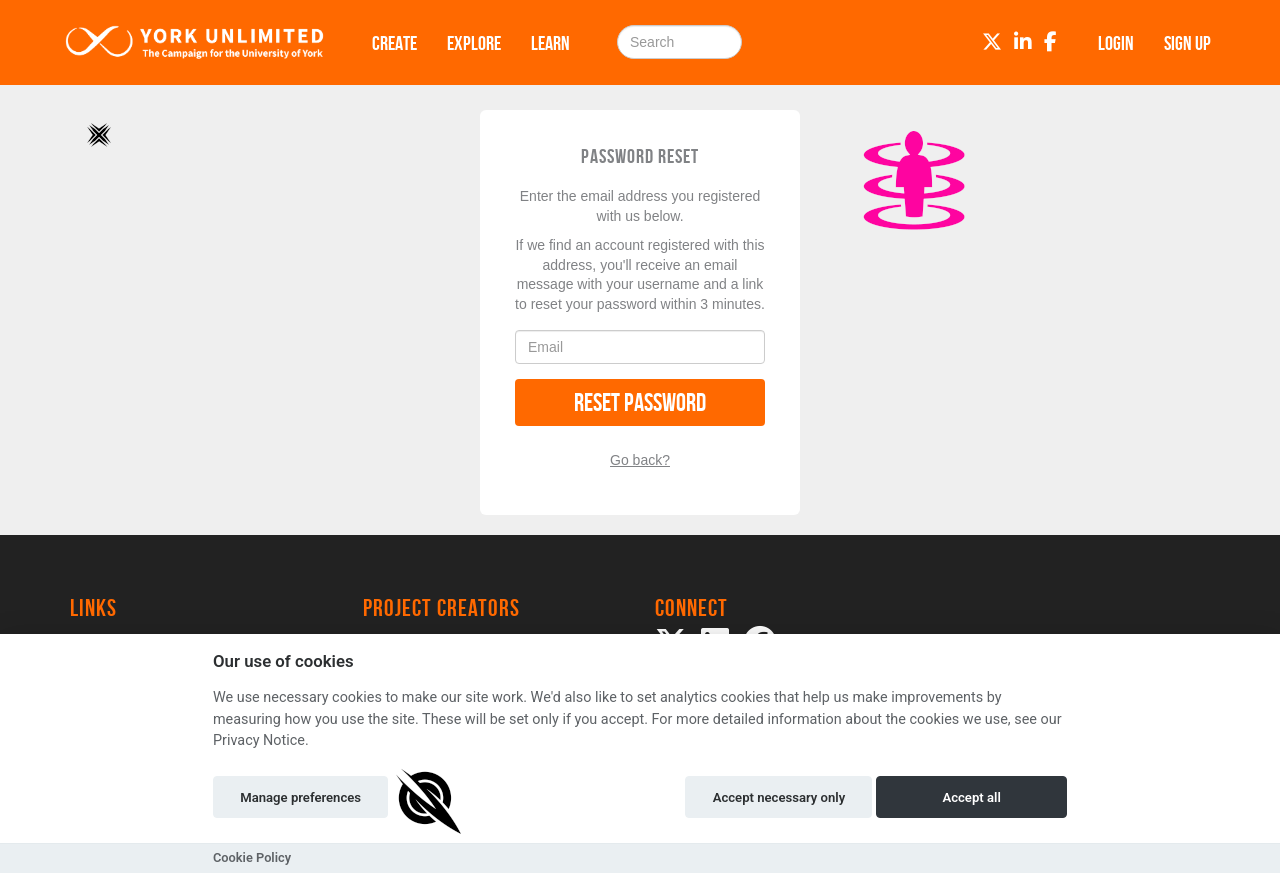 Image resolution: width=1280 pixels, height=873 pixels. What do you see at coordinates (914, 182) in the screenshot?
I see `teleport to a new location` at bounding box center [914, 182].